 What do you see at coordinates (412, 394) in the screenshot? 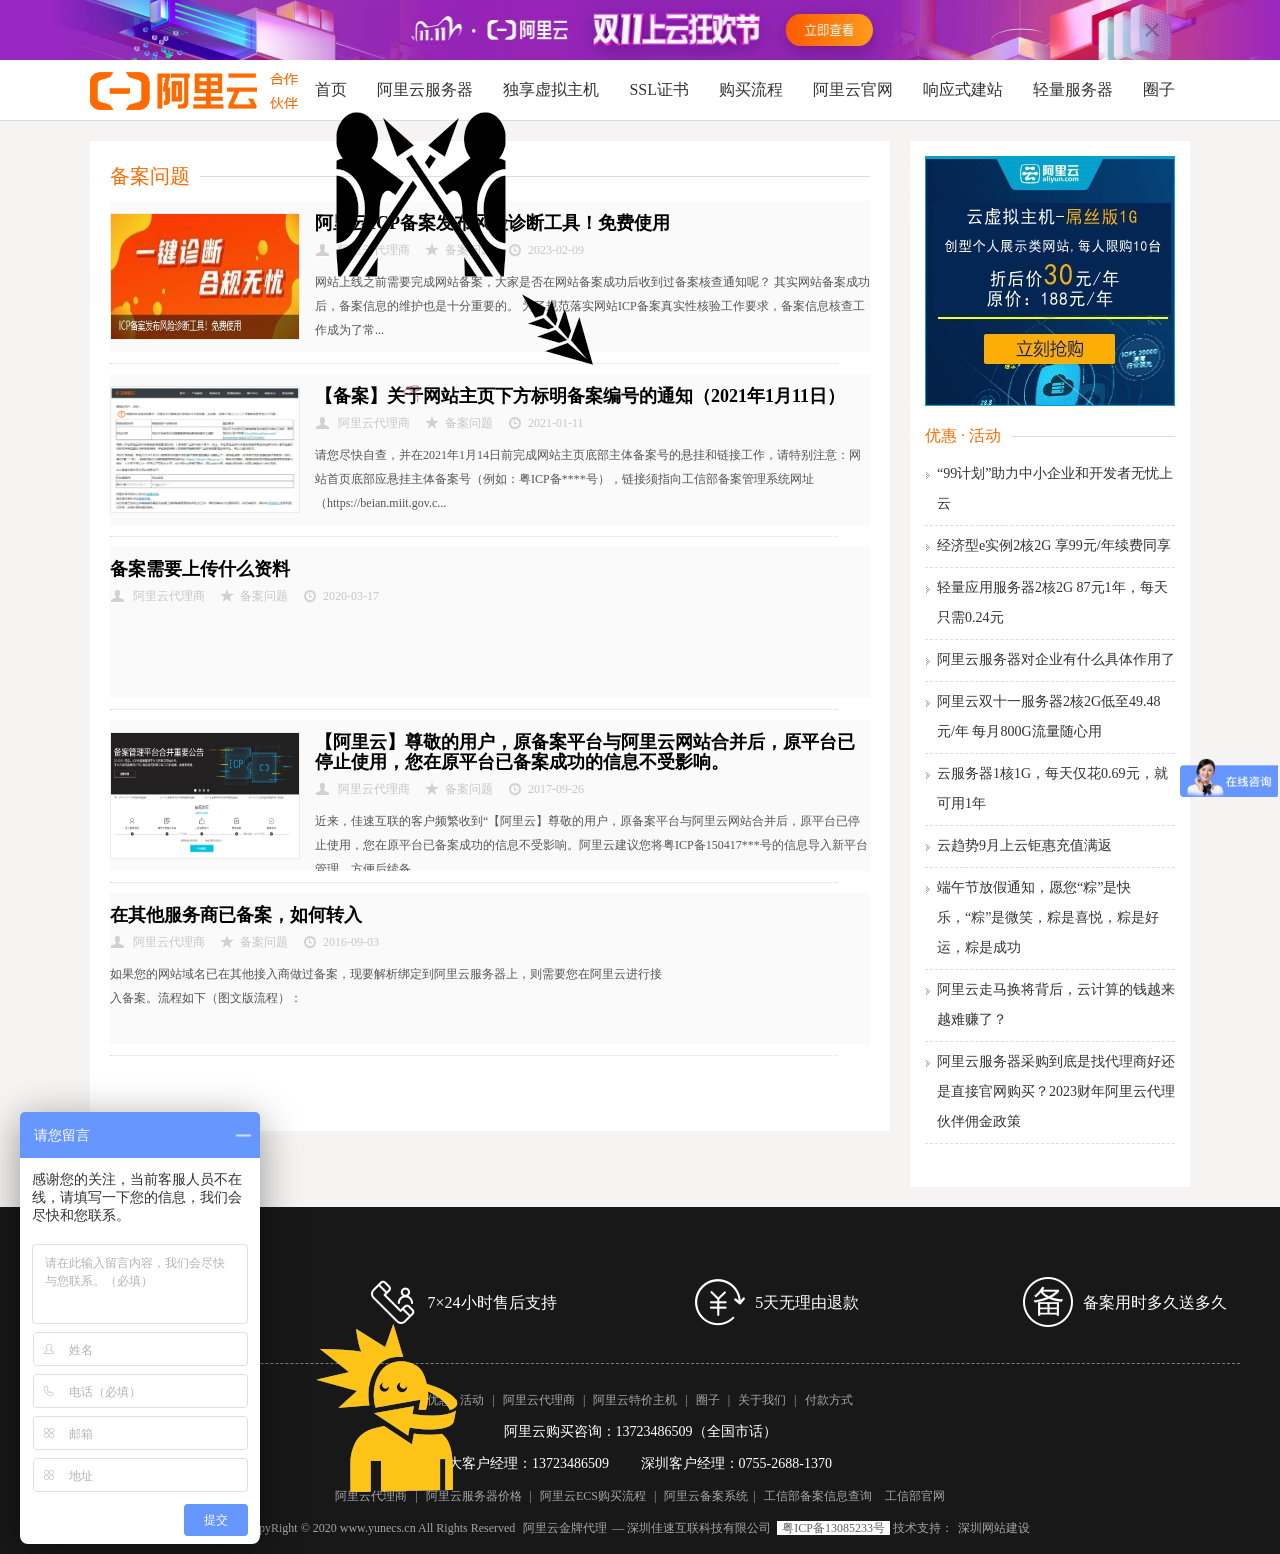
I see `select or capture objects with freeform drawing` at bounding box center [412, 394].